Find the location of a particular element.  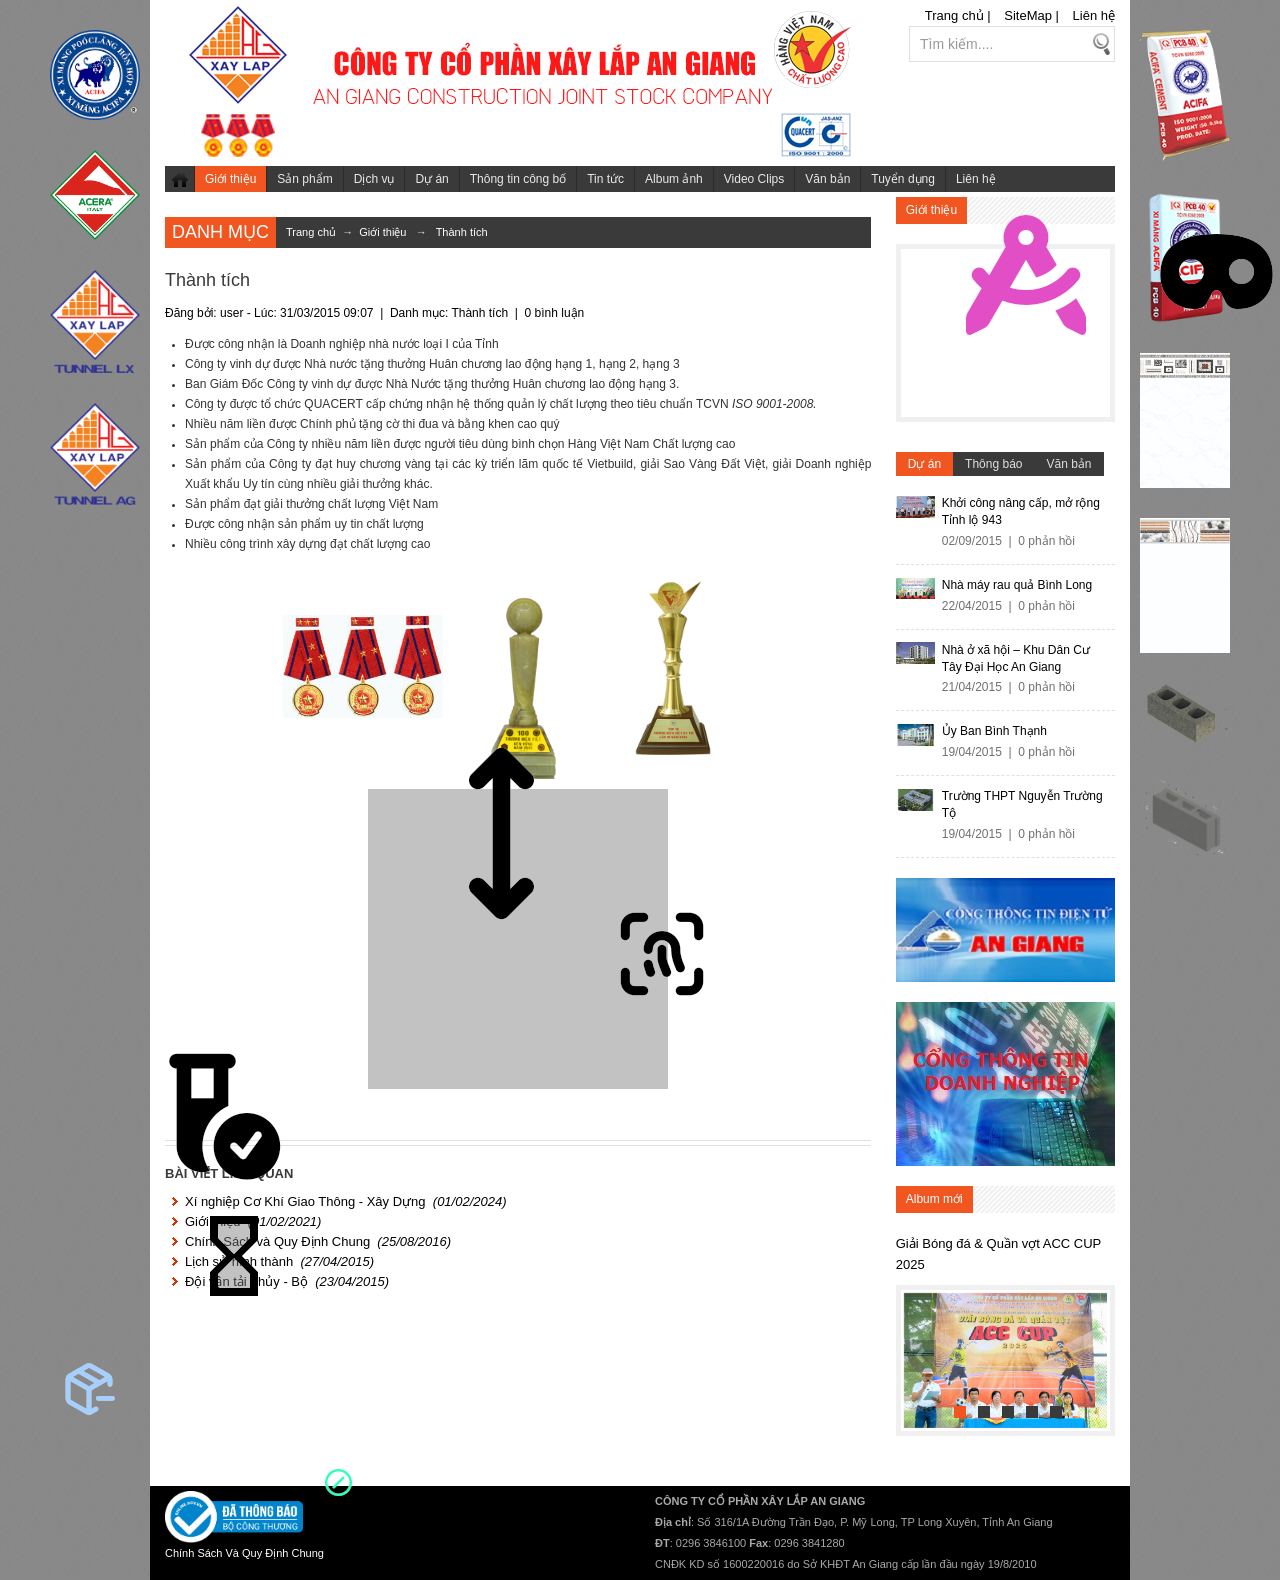

access drawing or design tools is located at coordinates (1026, 275).